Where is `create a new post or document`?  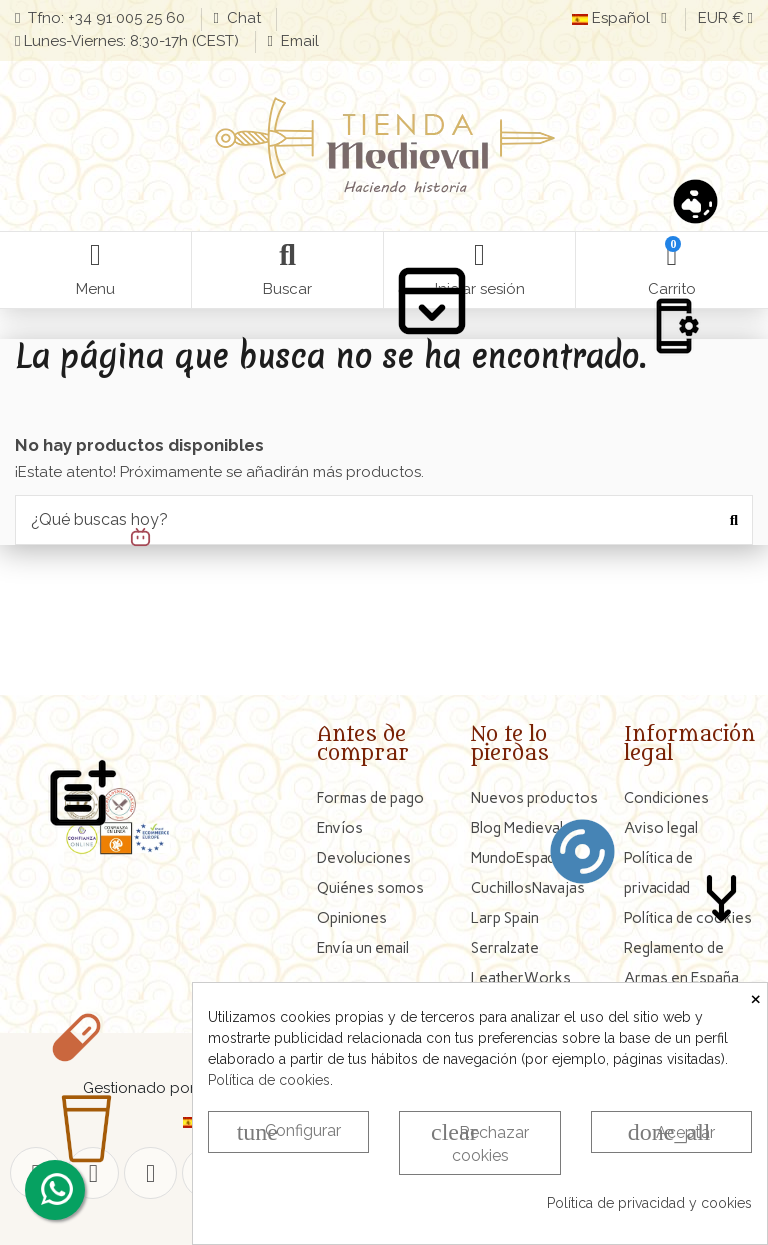
create a new post or document is located at coordinates (81, 794).